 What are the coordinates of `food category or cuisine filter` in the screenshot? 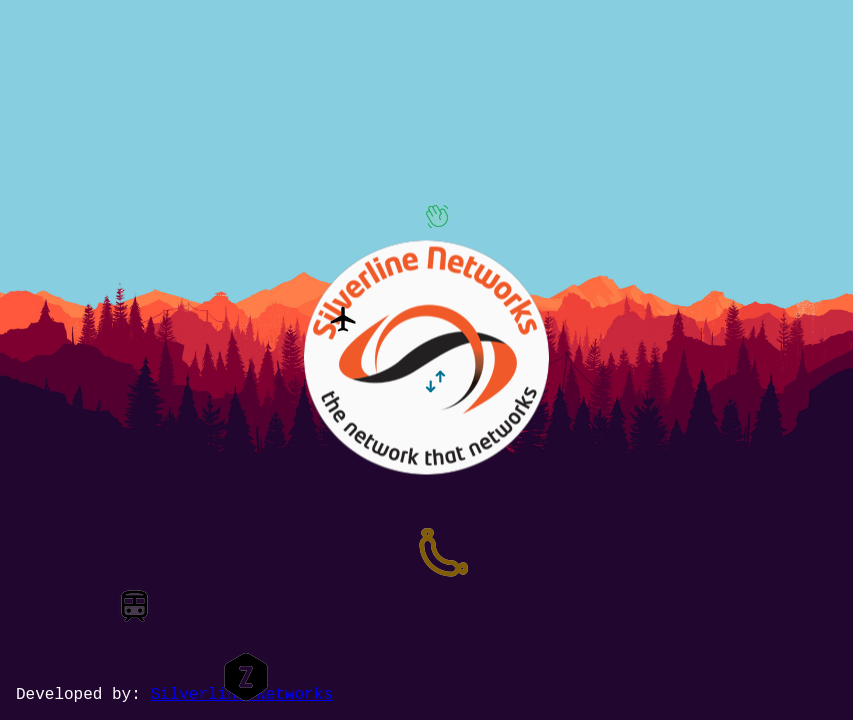 It's located at (442, 553).